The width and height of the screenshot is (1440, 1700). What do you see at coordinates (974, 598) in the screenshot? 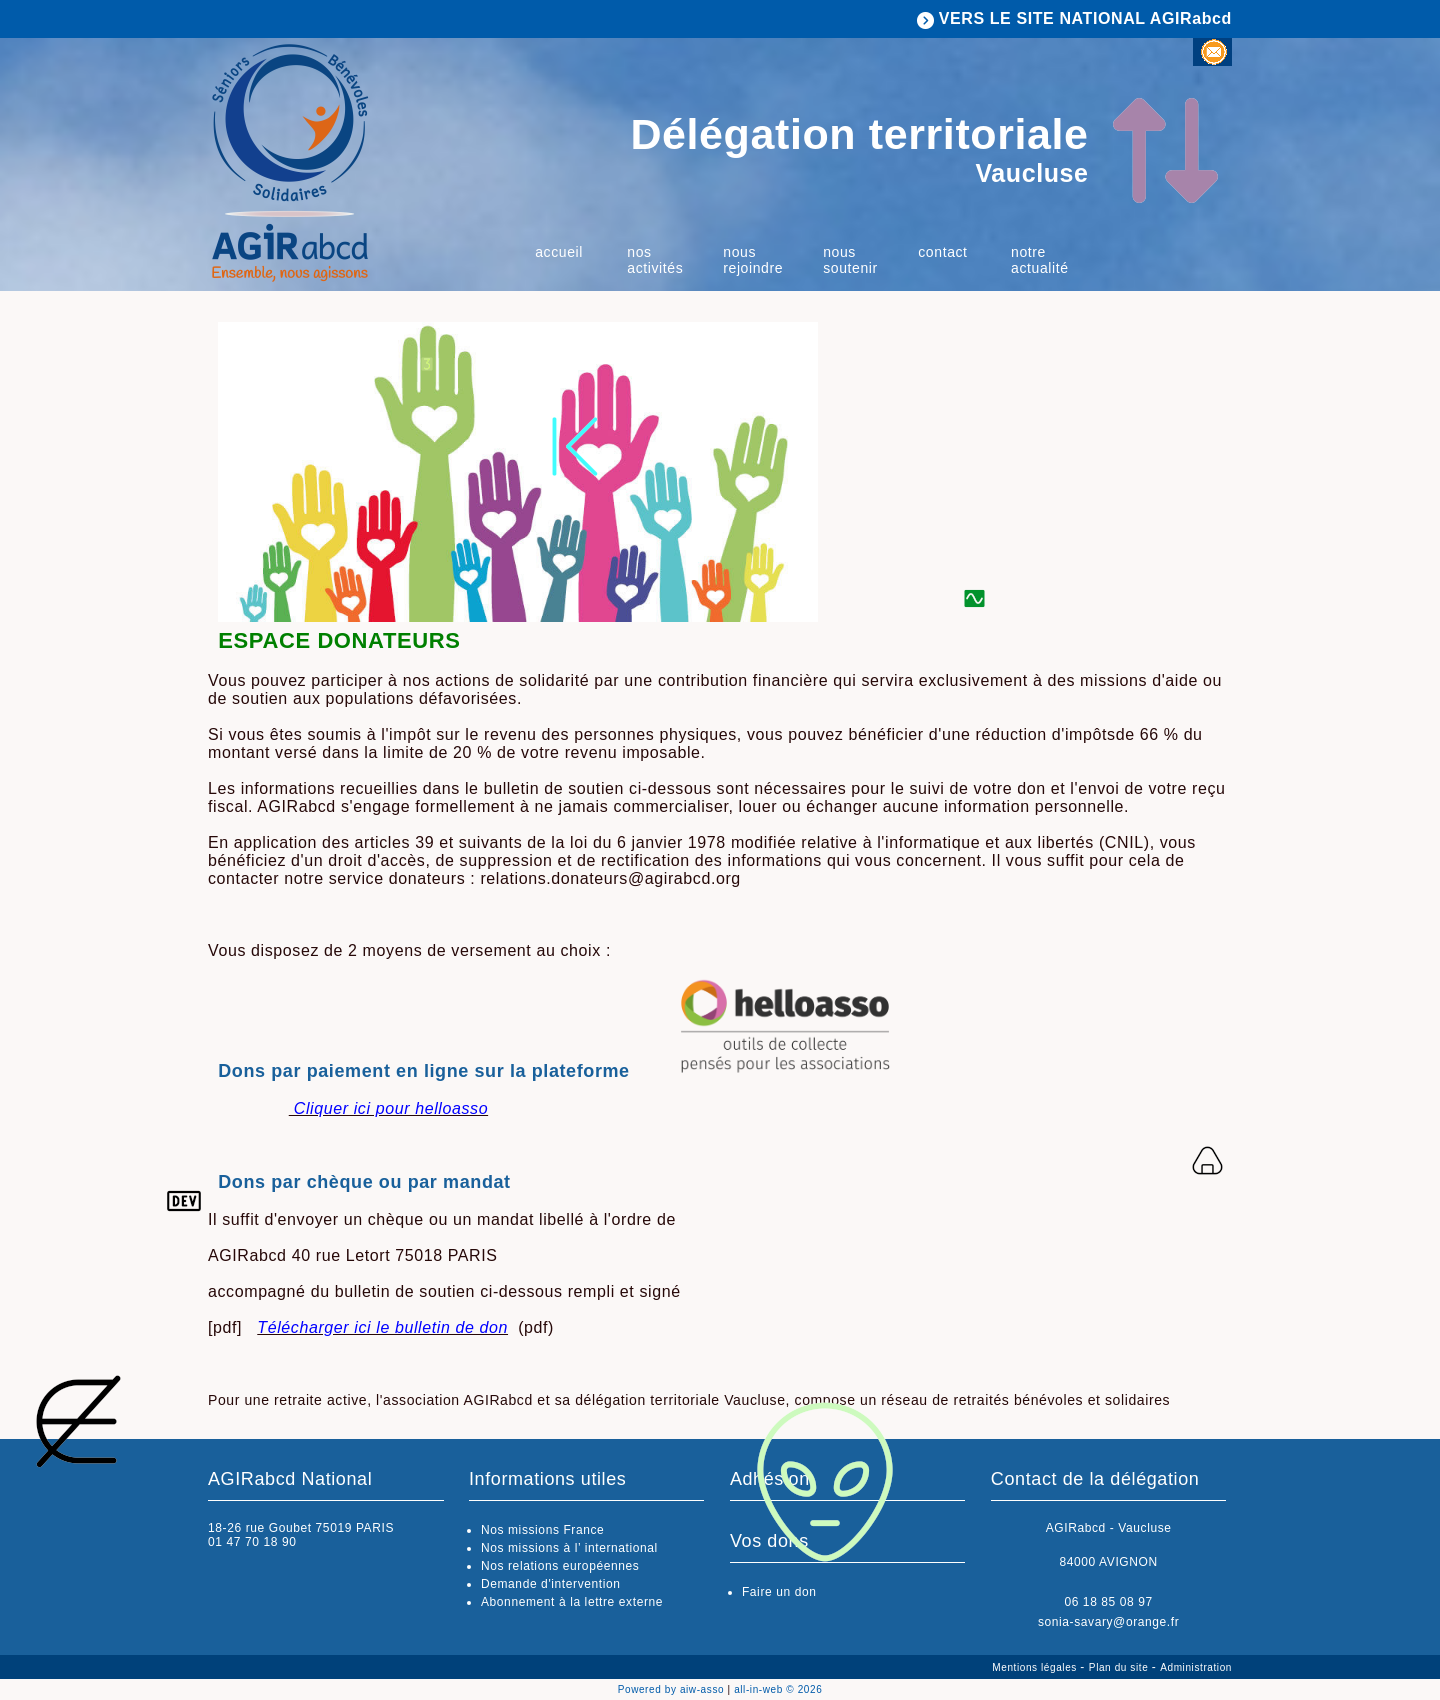
I see `audio or sound wave indicator` at bounding box center [974, 598].